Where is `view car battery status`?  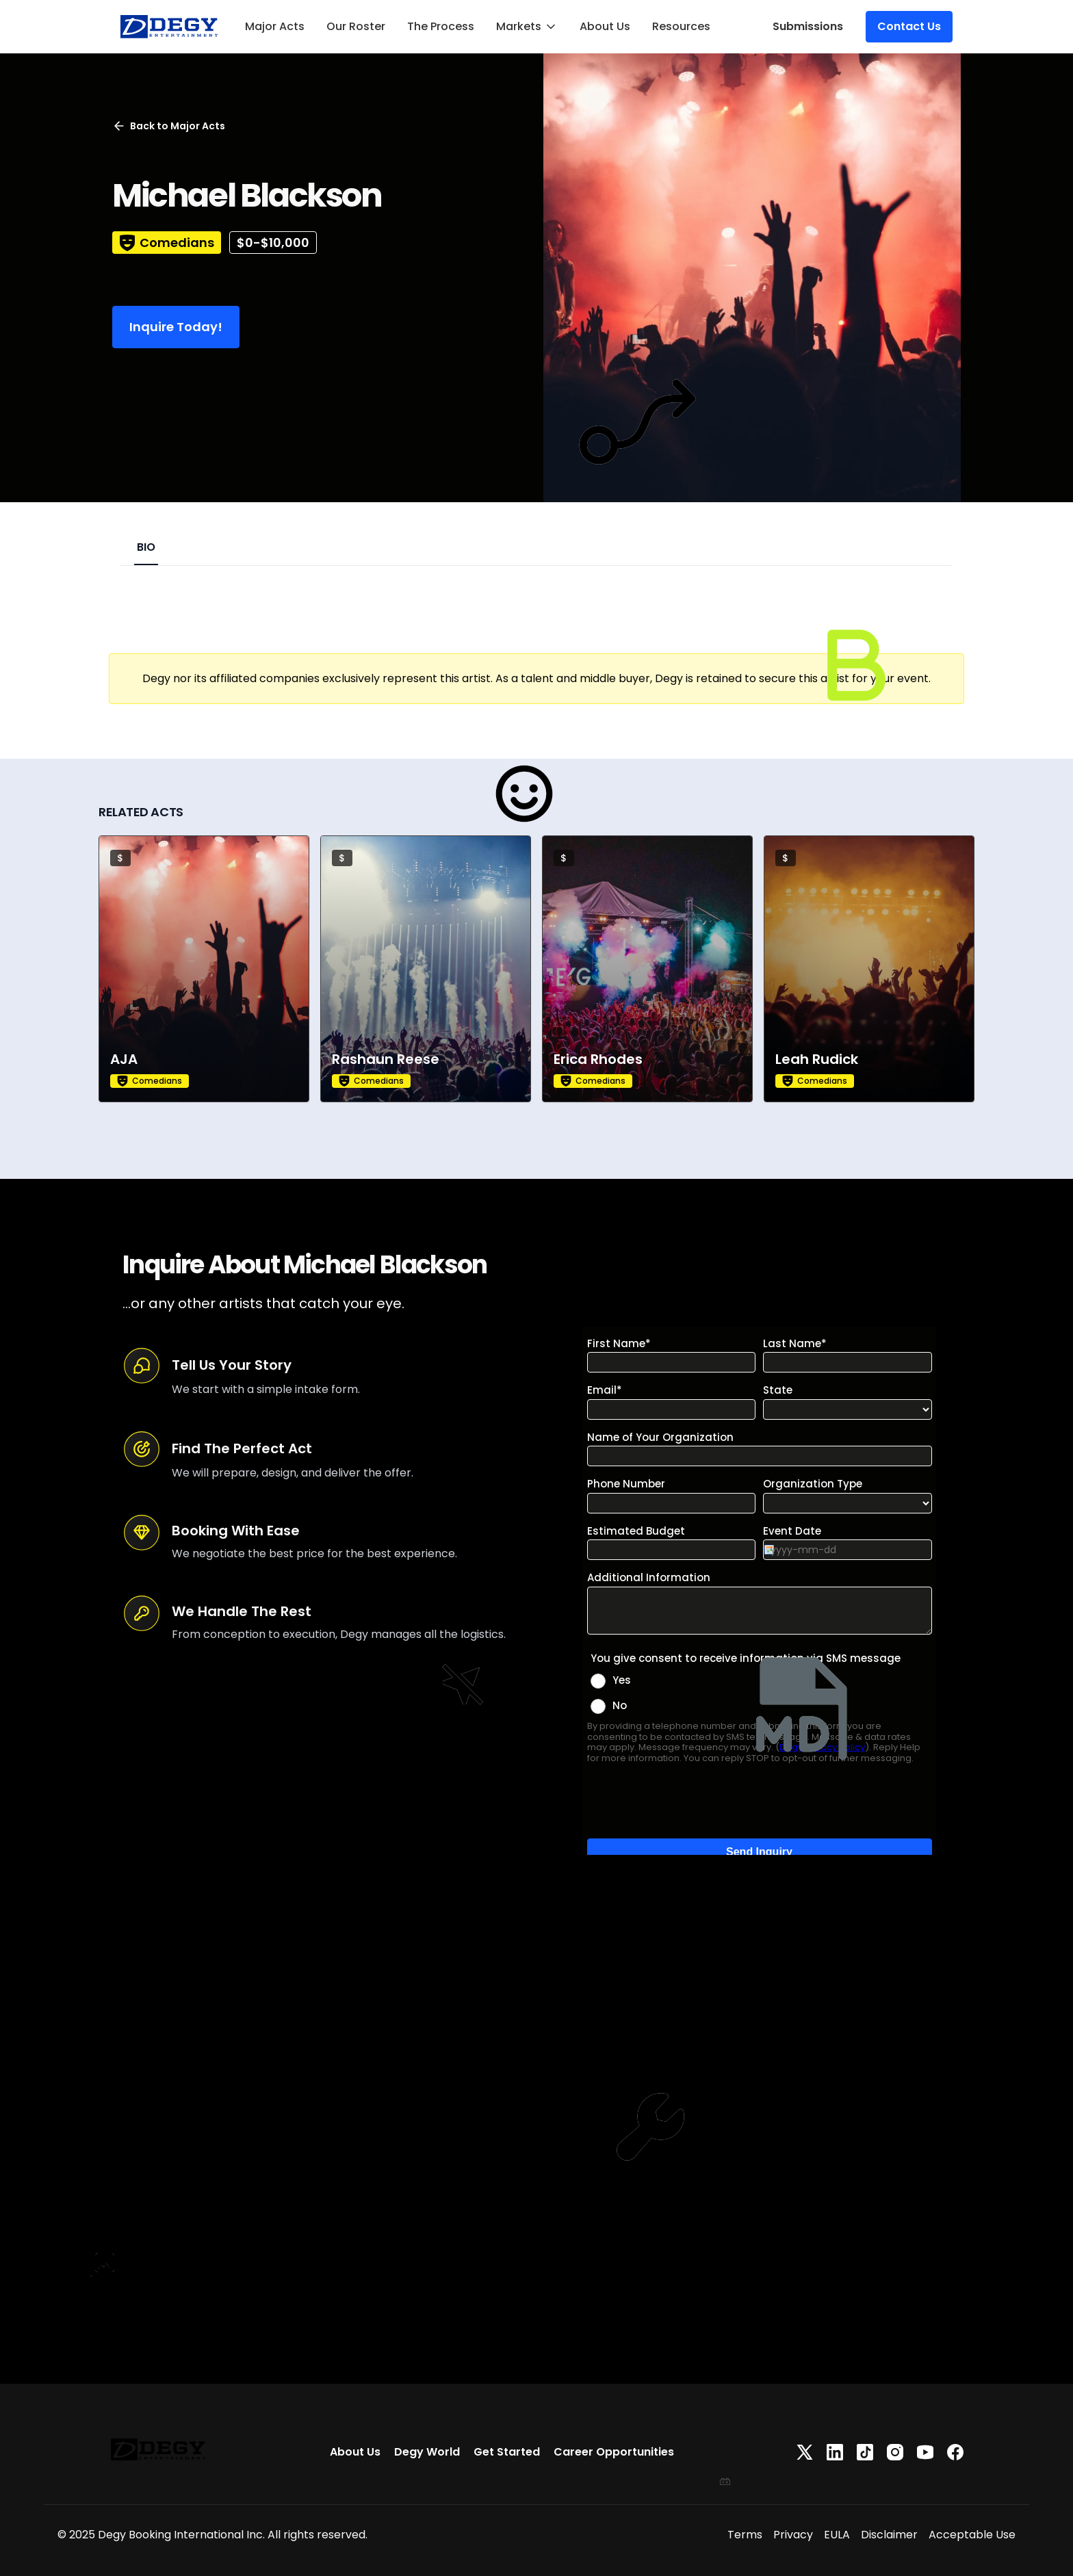
view car battery status is located at coordinates (725, 2482).